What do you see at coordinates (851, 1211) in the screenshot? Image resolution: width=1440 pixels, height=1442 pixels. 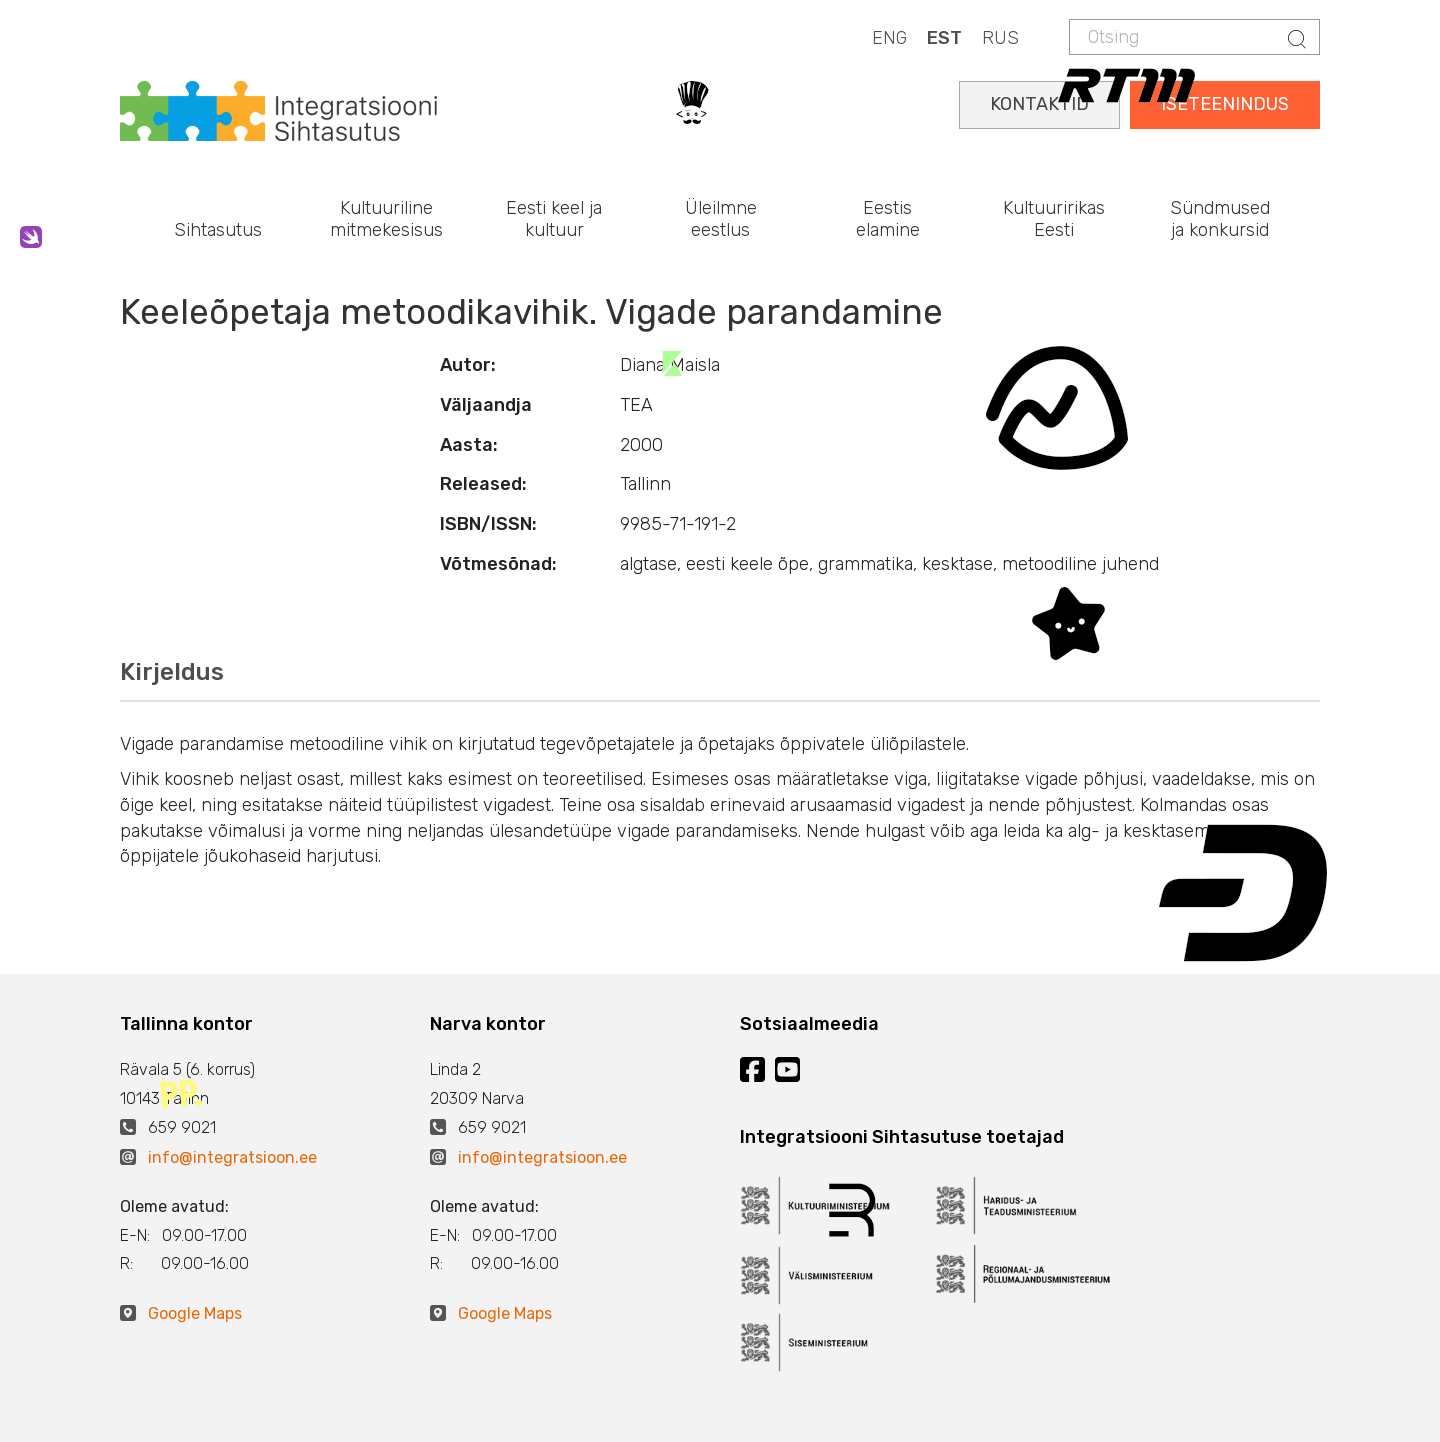 I see `remix run framework logo` at bounding box center [851, 1211].